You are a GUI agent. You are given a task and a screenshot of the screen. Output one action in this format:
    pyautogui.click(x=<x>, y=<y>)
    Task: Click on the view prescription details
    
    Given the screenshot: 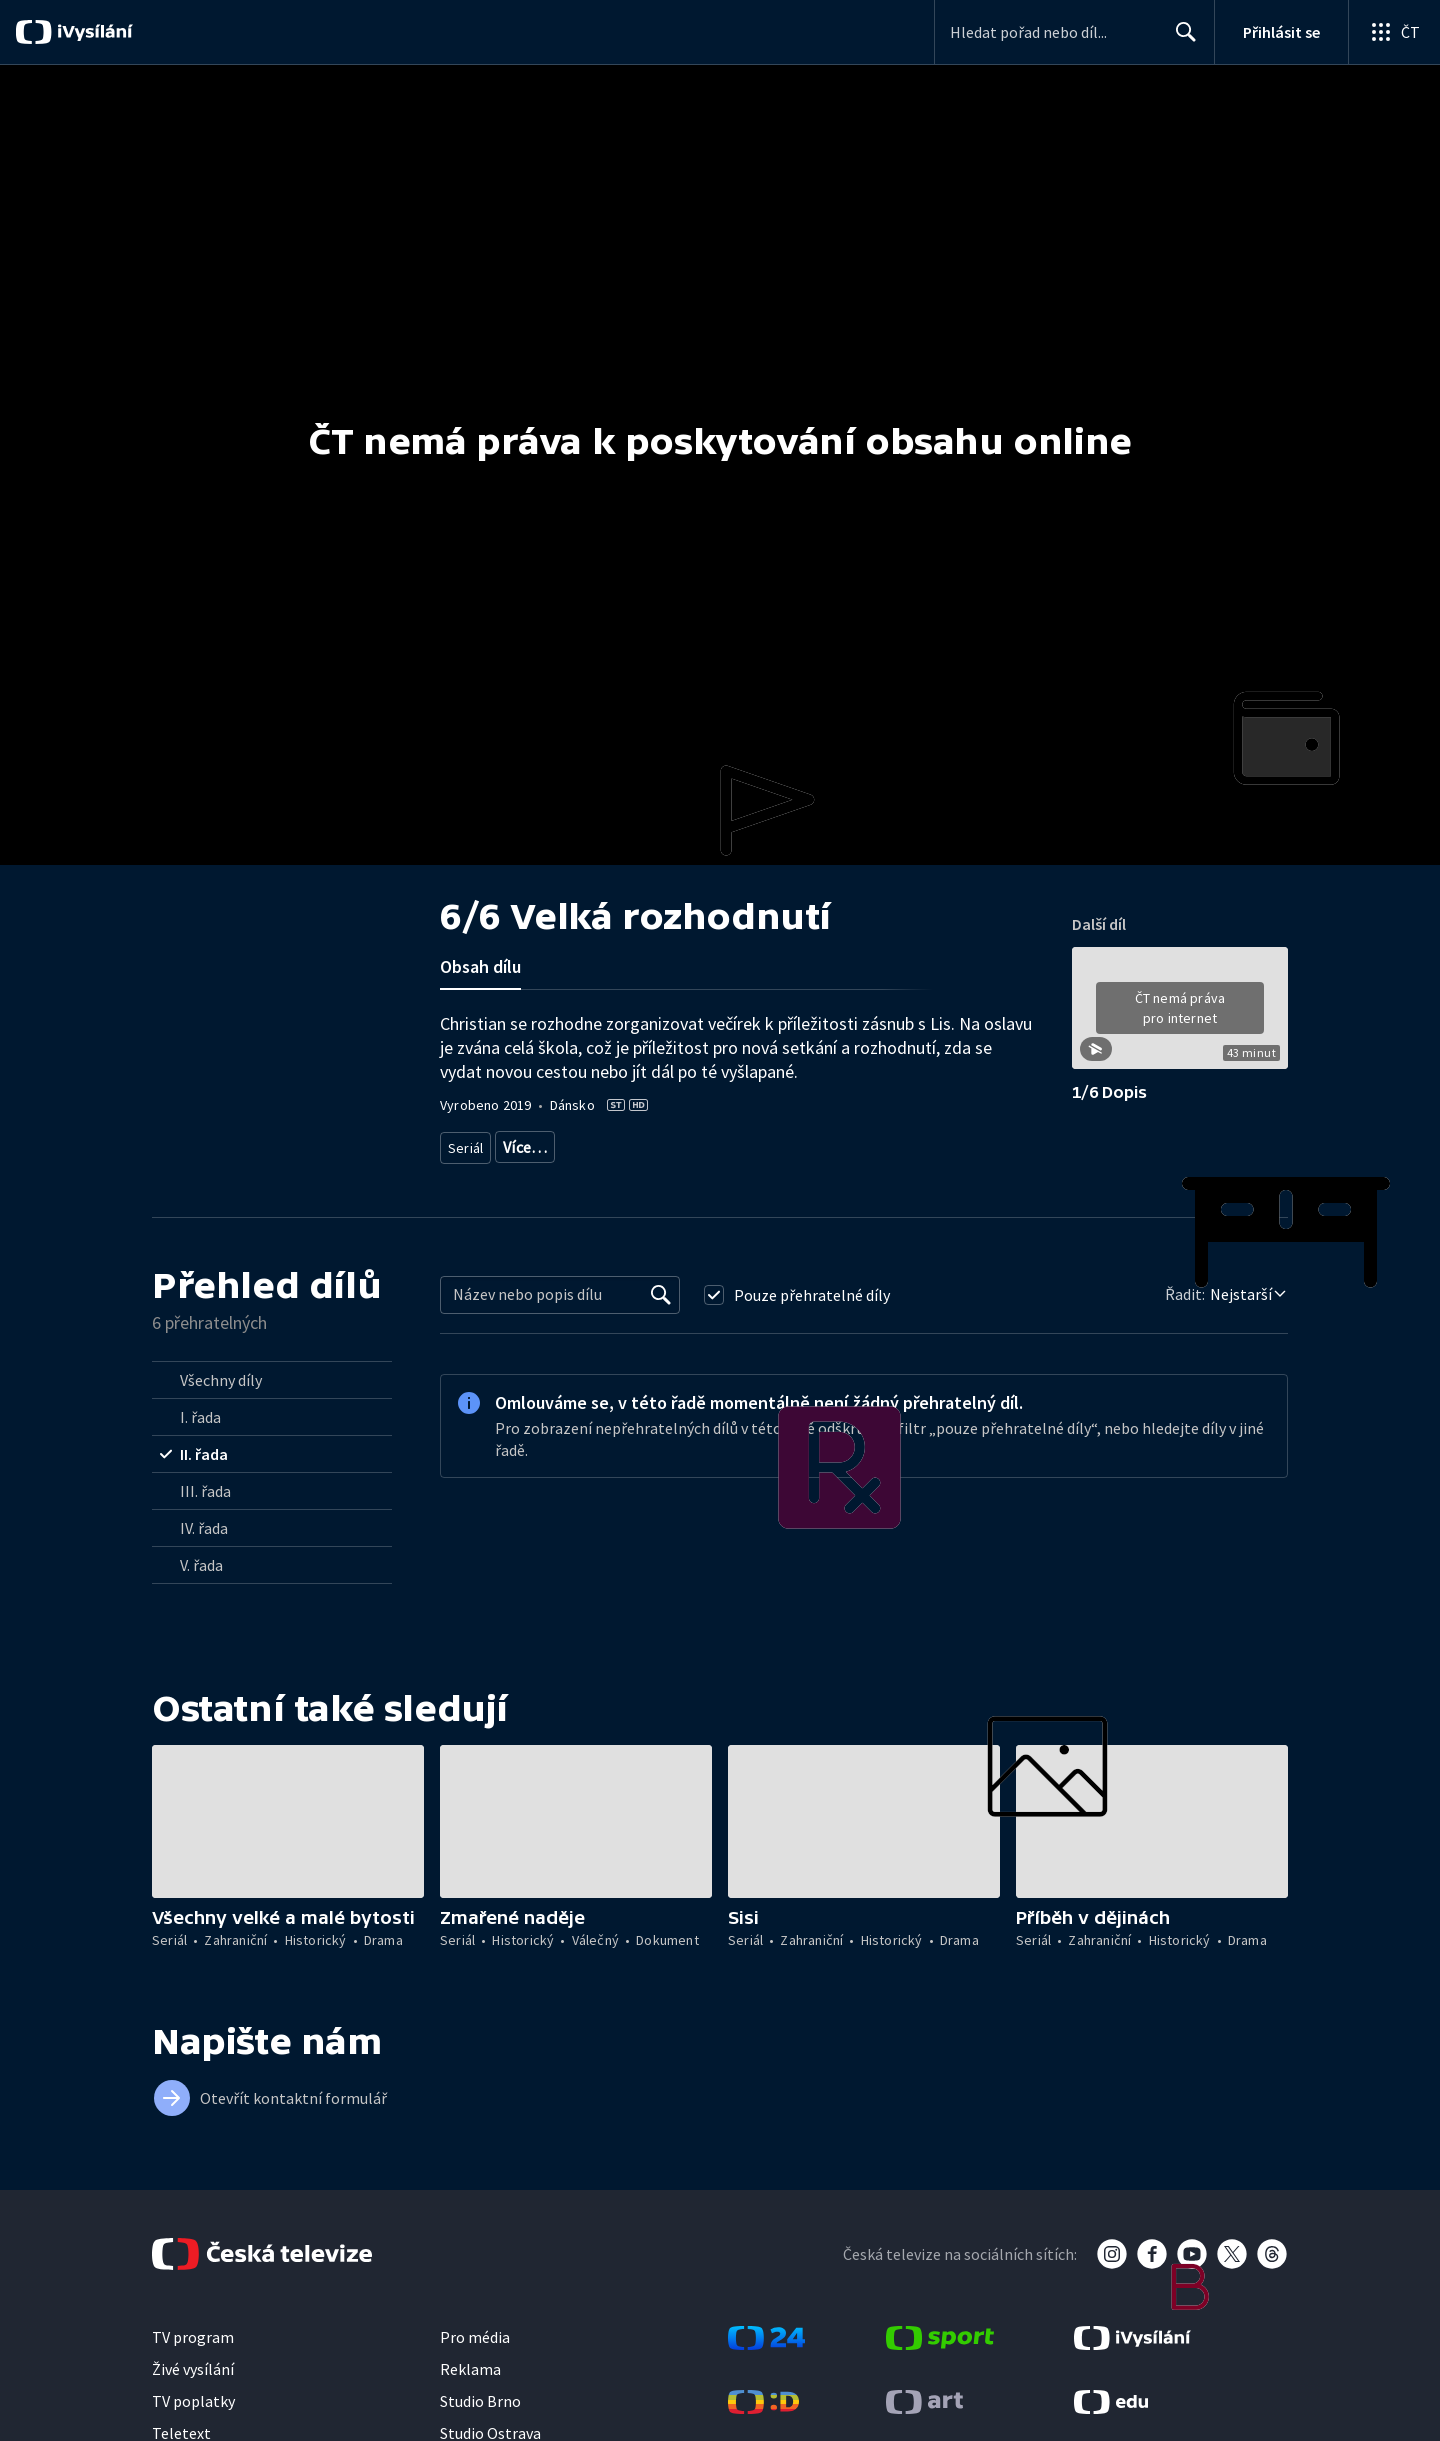 What is the action you would take?
    pyautogui.click(x=839, y=1467)
    